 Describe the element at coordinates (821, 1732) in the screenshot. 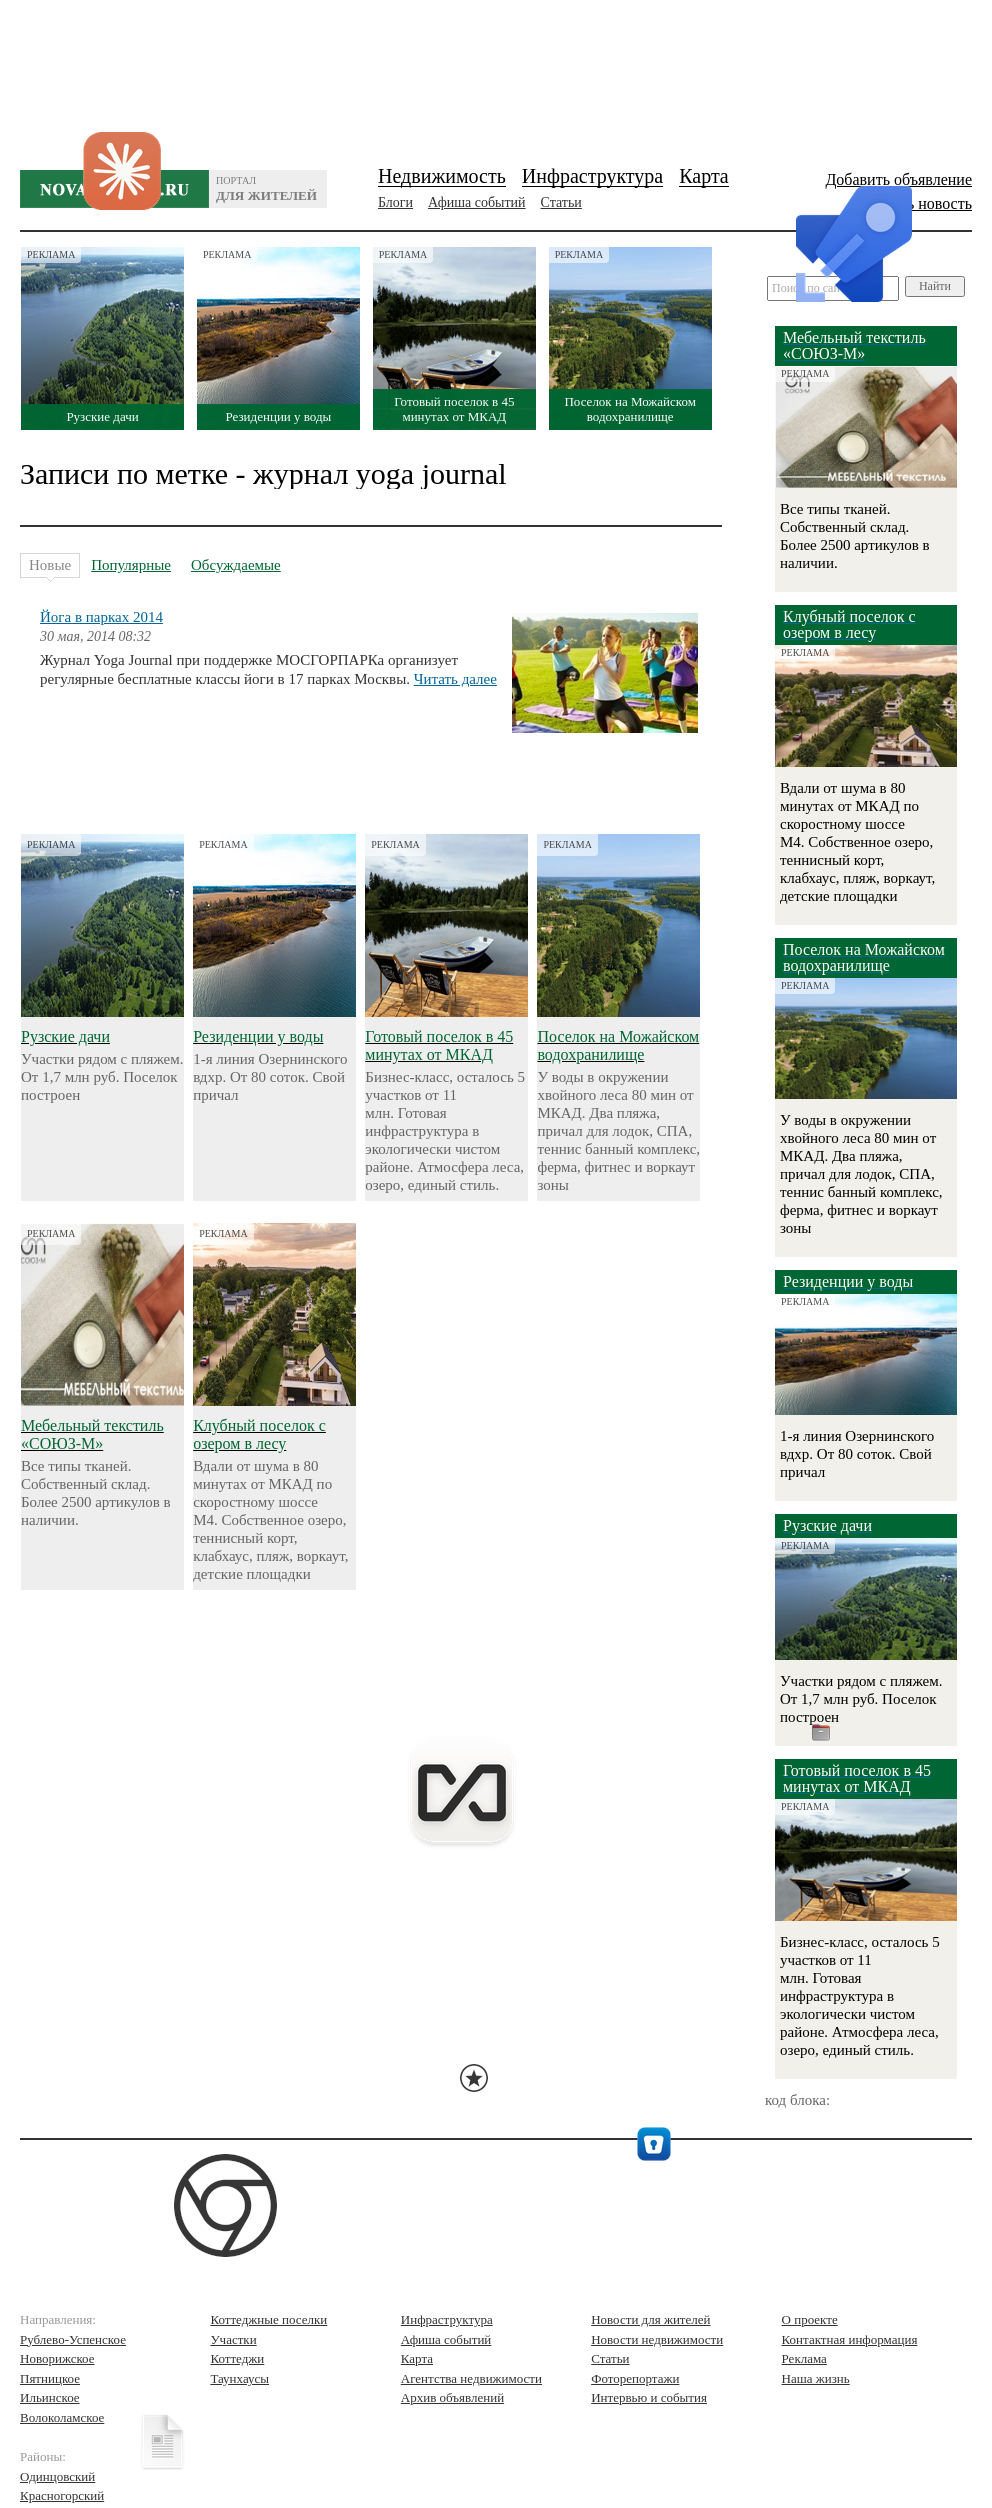

I see `open the file manager application` at that location.